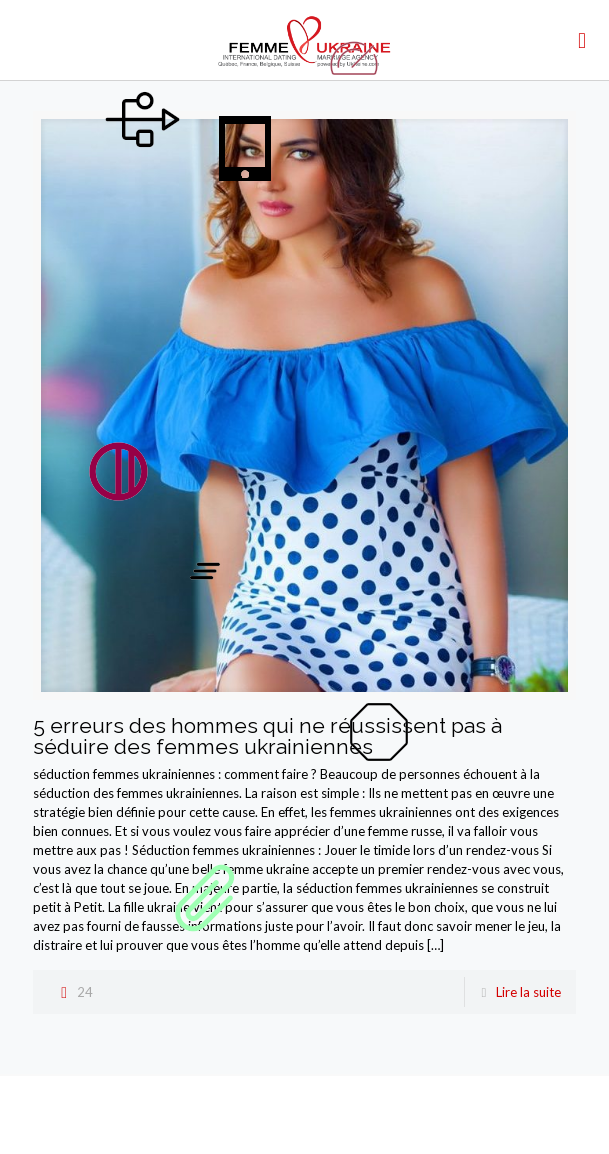 The height and width of the screenshot is (1154, 609). Describe the element at coordinates (205, 571) in the screenshot. I see `clear all items from a list` at that location.